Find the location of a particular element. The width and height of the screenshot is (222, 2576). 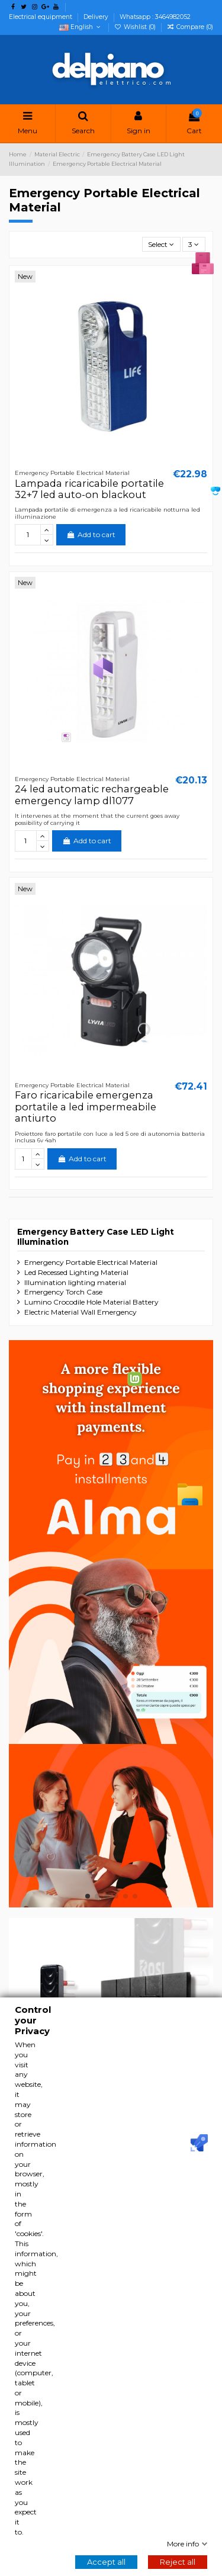

open file explorer is located at coordinates (190, 1494).